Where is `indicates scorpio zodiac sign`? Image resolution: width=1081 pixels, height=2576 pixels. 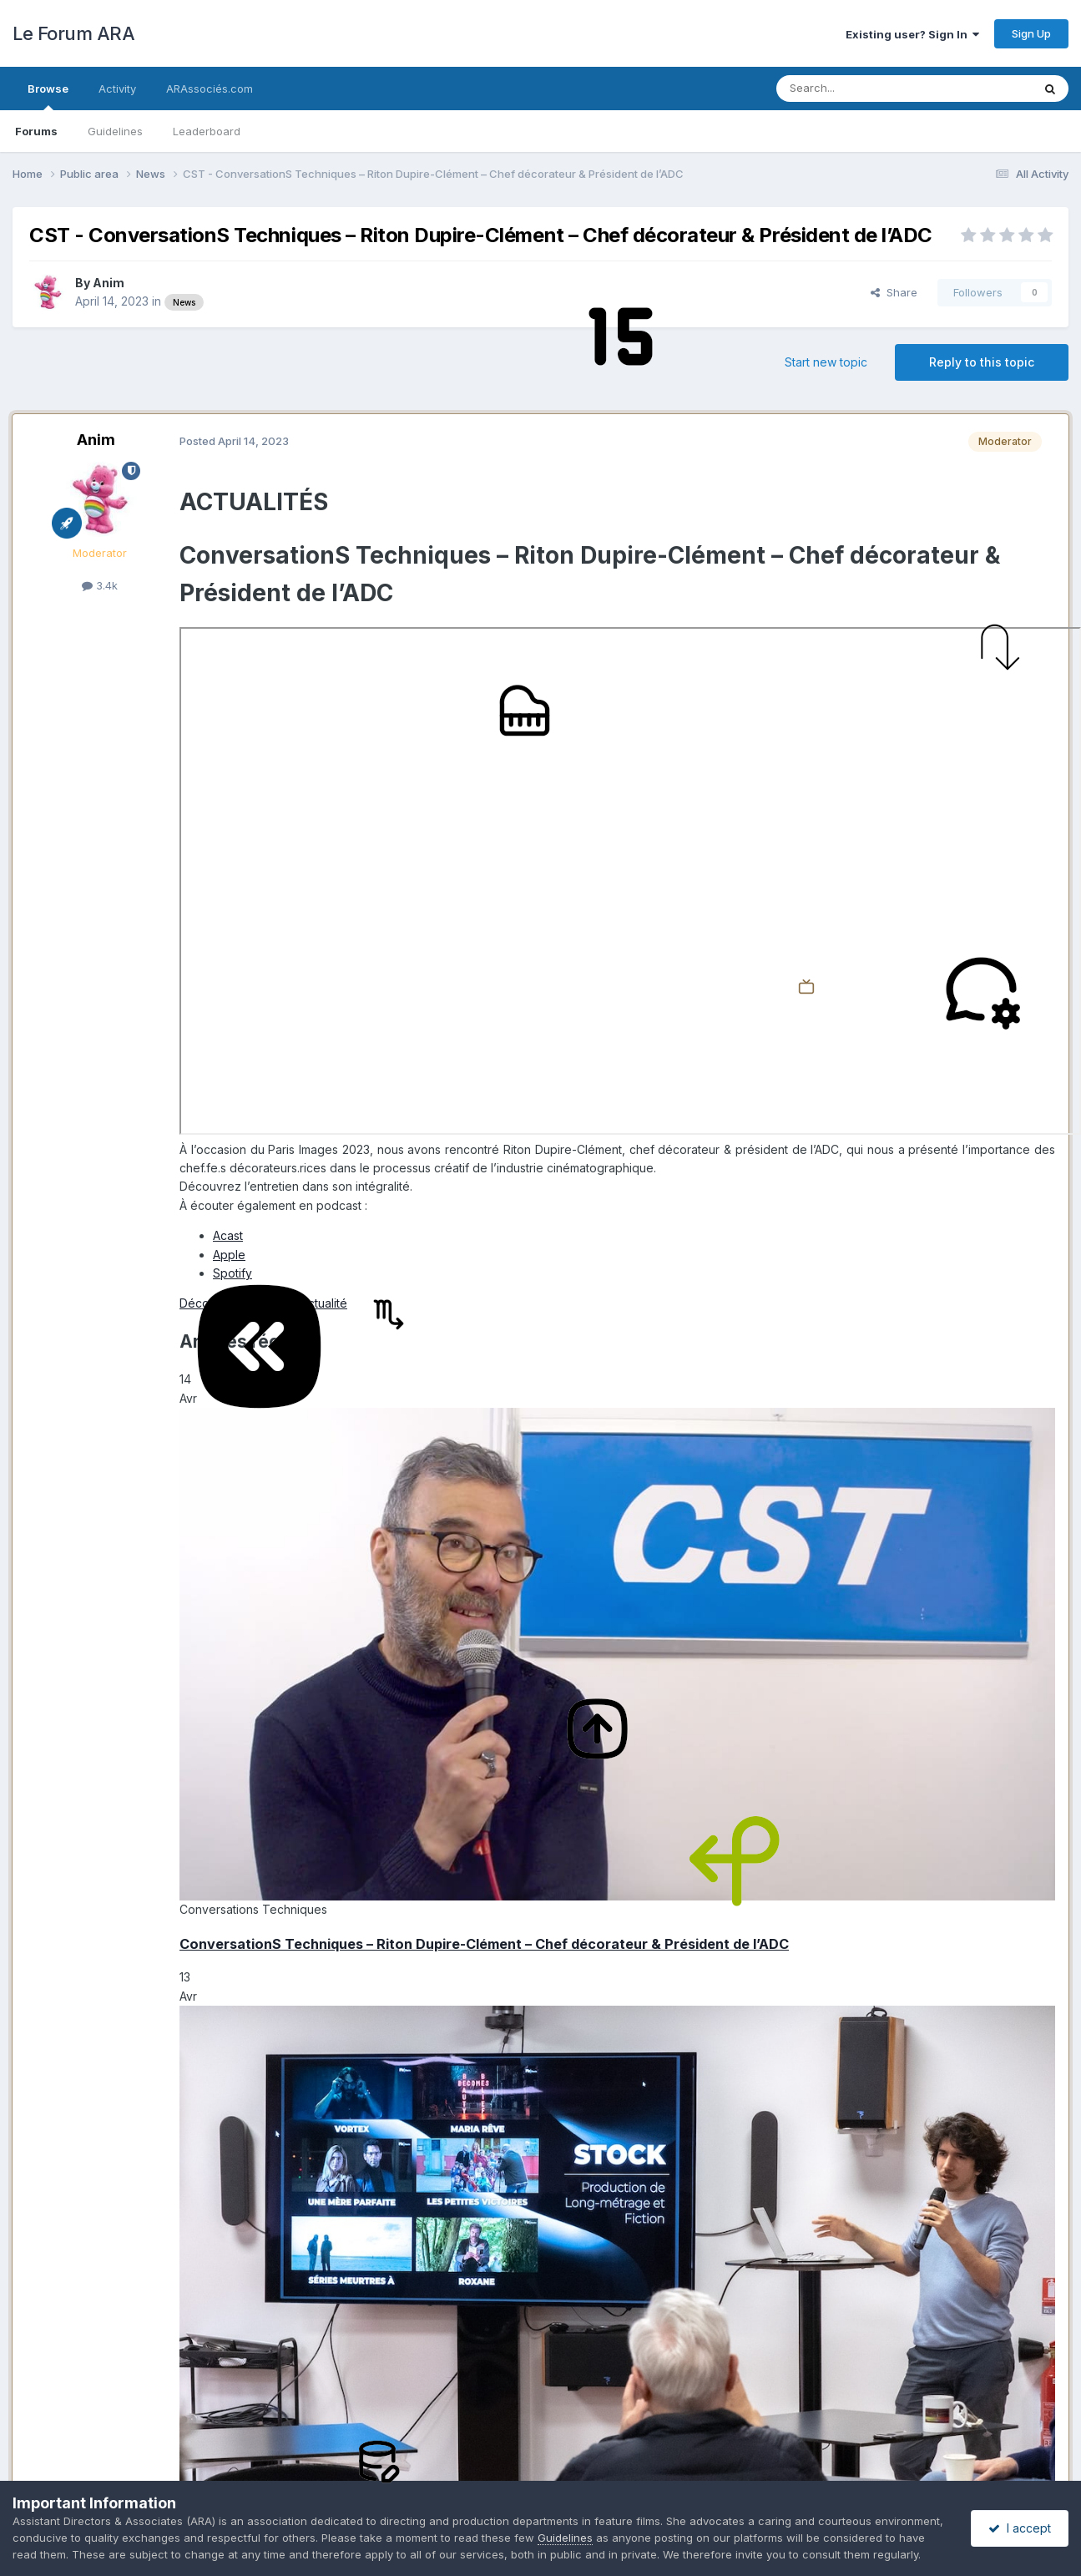 indicates scorpio zodiac sign is located at coordinates (388, 1313).